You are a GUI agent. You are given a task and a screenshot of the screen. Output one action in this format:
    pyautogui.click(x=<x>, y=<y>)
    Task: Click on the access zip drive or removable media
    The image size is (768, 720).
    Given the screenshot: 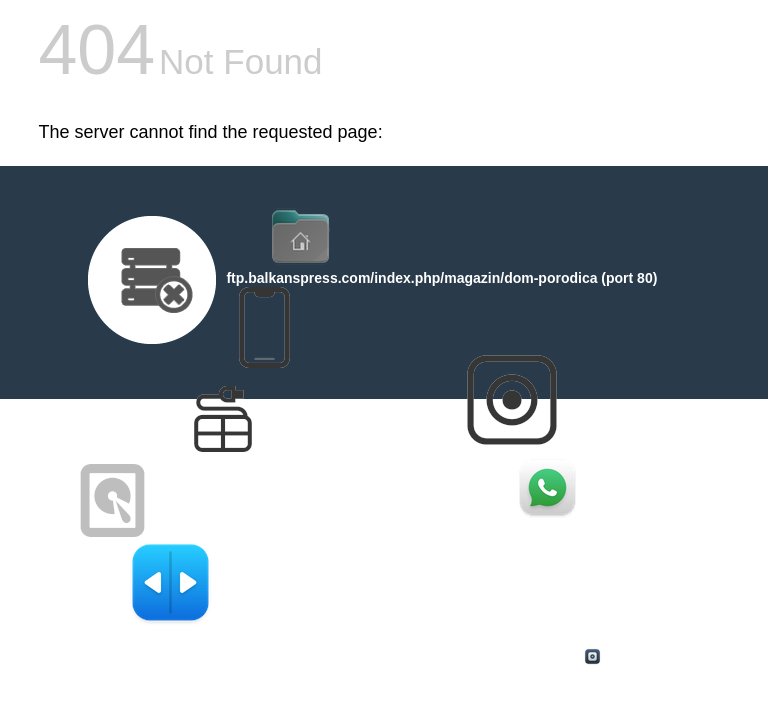 What is the action you would take?
    pyautogui.click(x=112, y=500)
    